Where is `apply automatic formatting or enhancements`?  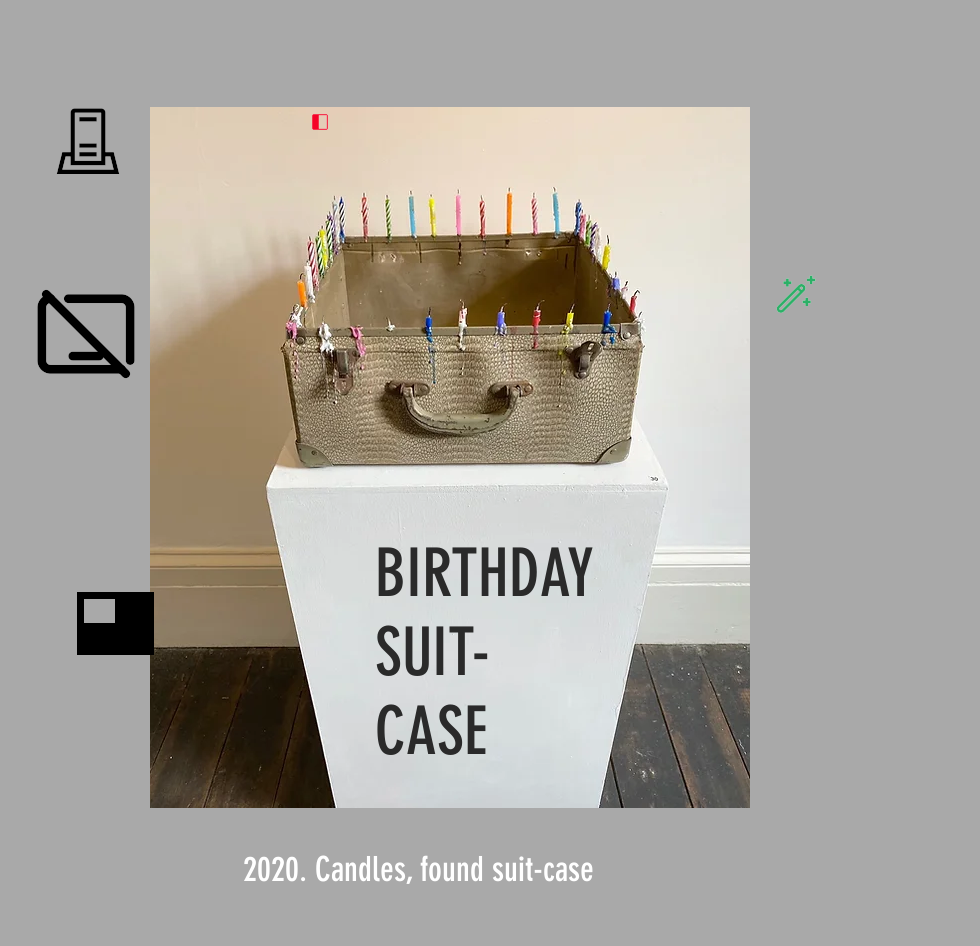
apply automatic formatting or enhancements is located at coordinates (796, 295).